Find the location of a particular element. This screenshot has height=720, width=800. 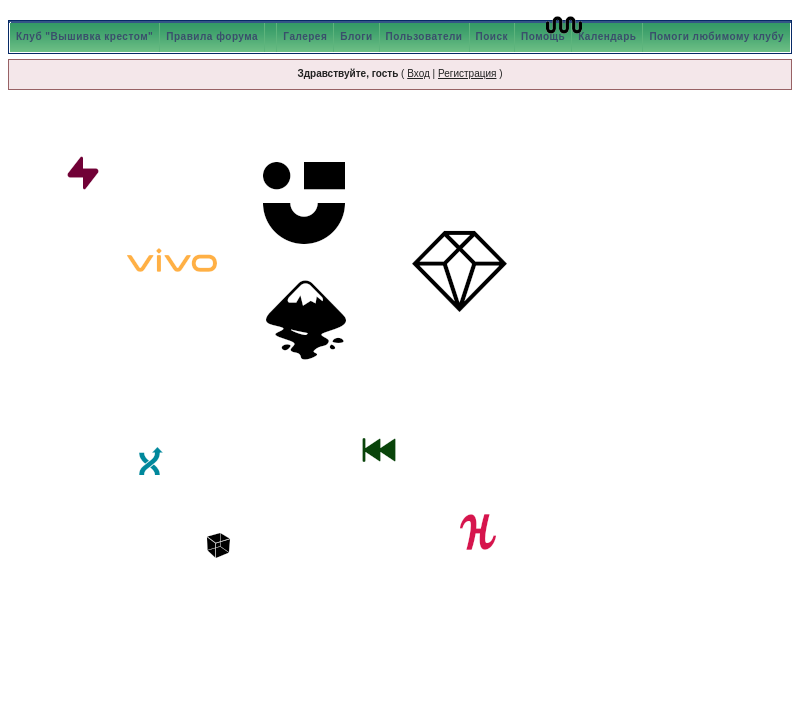

visit the Humble Bundle website or store is located at coordinates (478, 532).